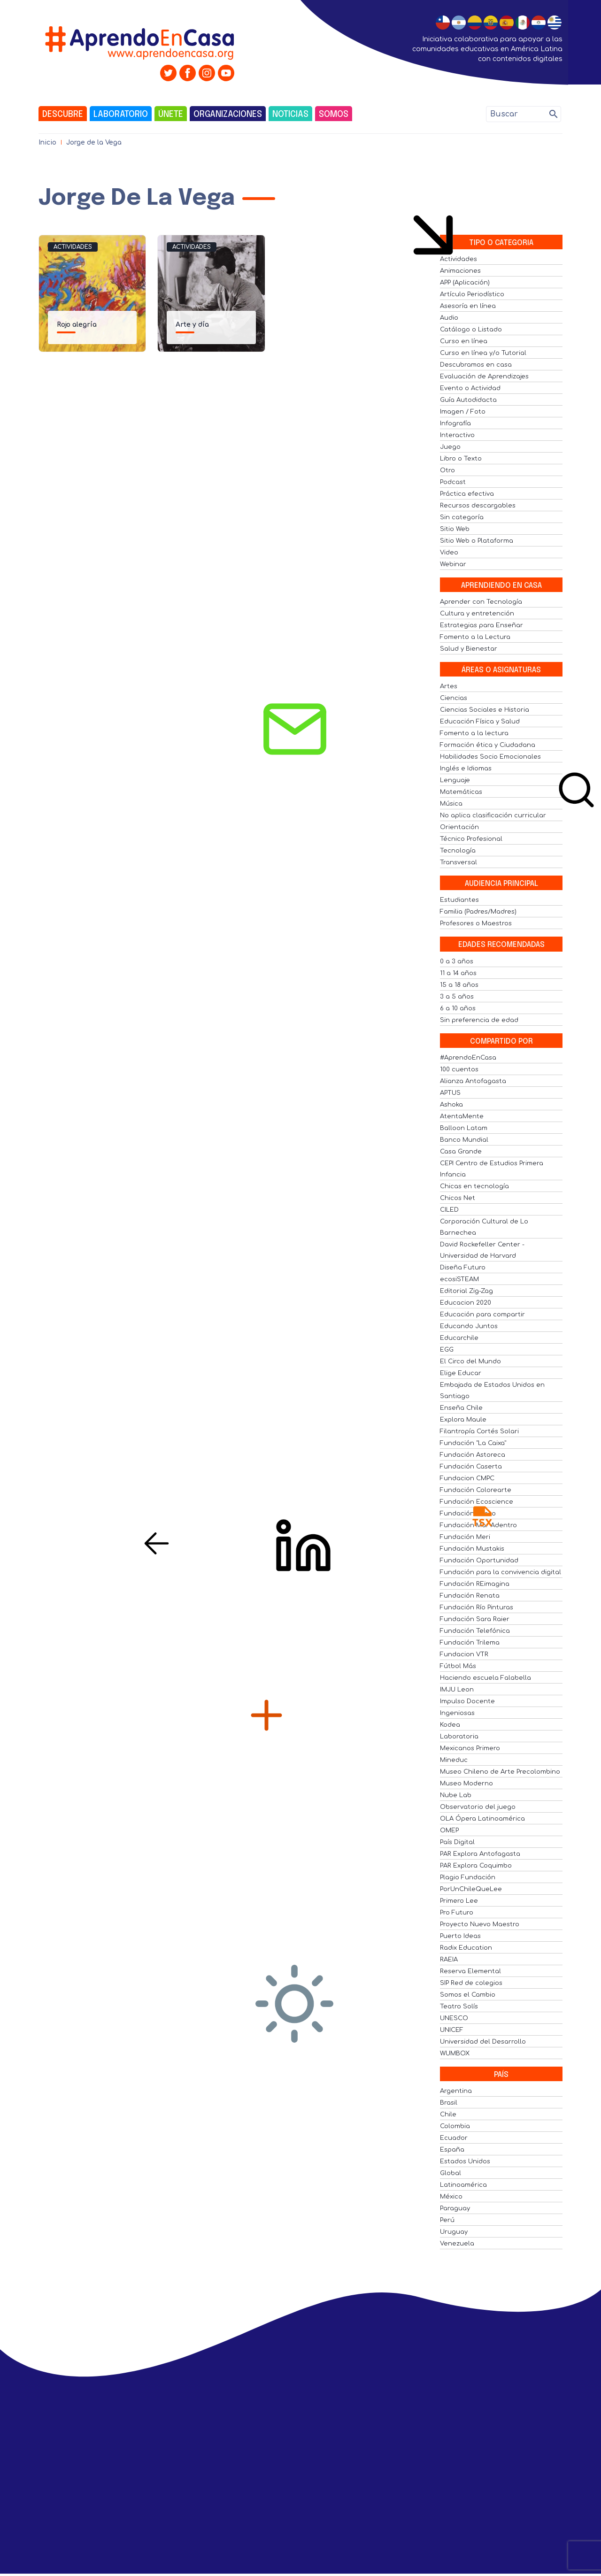 The height and width of the screenshot is (2576, 601). I want to click on go back to the previous screen, so click(156, 1543).